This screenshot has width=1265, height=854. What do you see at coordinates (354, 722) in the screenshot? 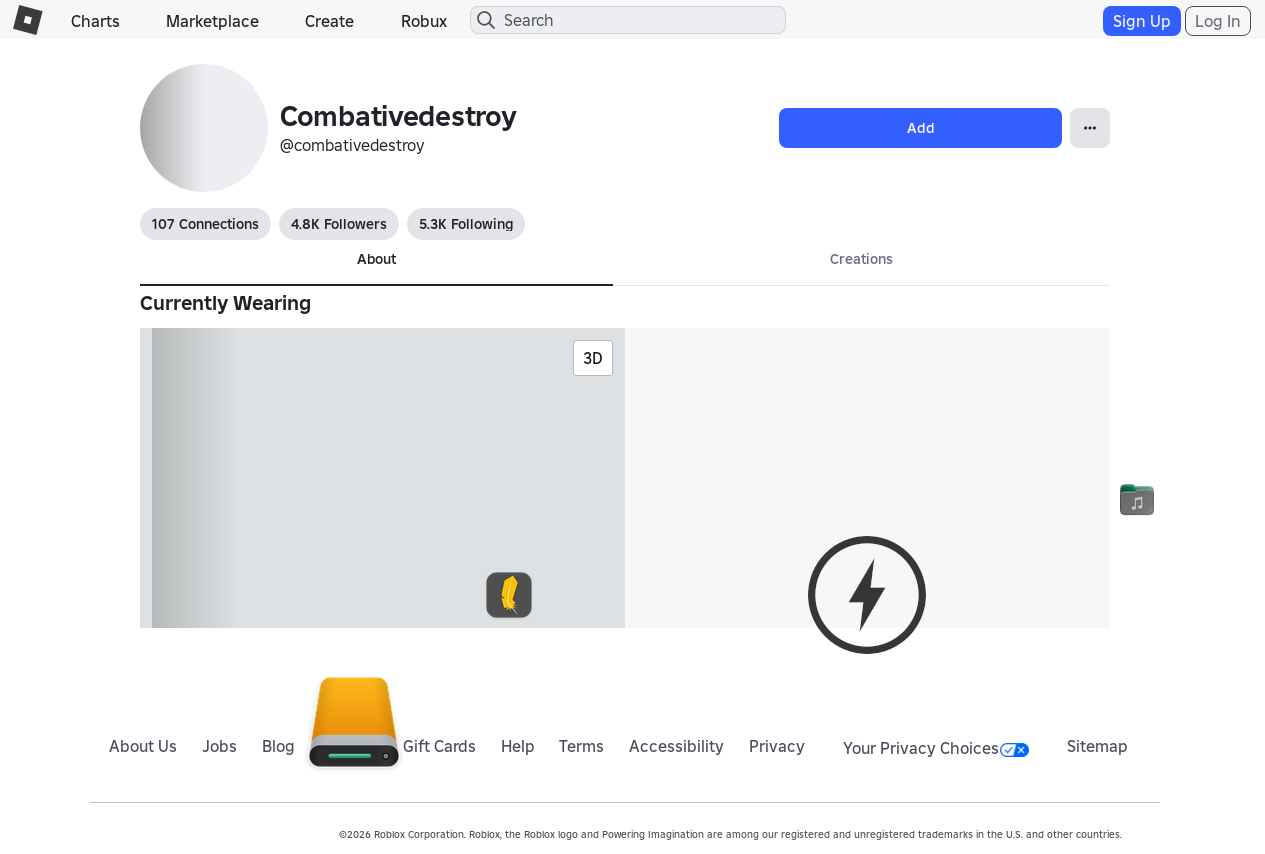
I see `external USB hard drive connected` at bounding box center [354, 722].